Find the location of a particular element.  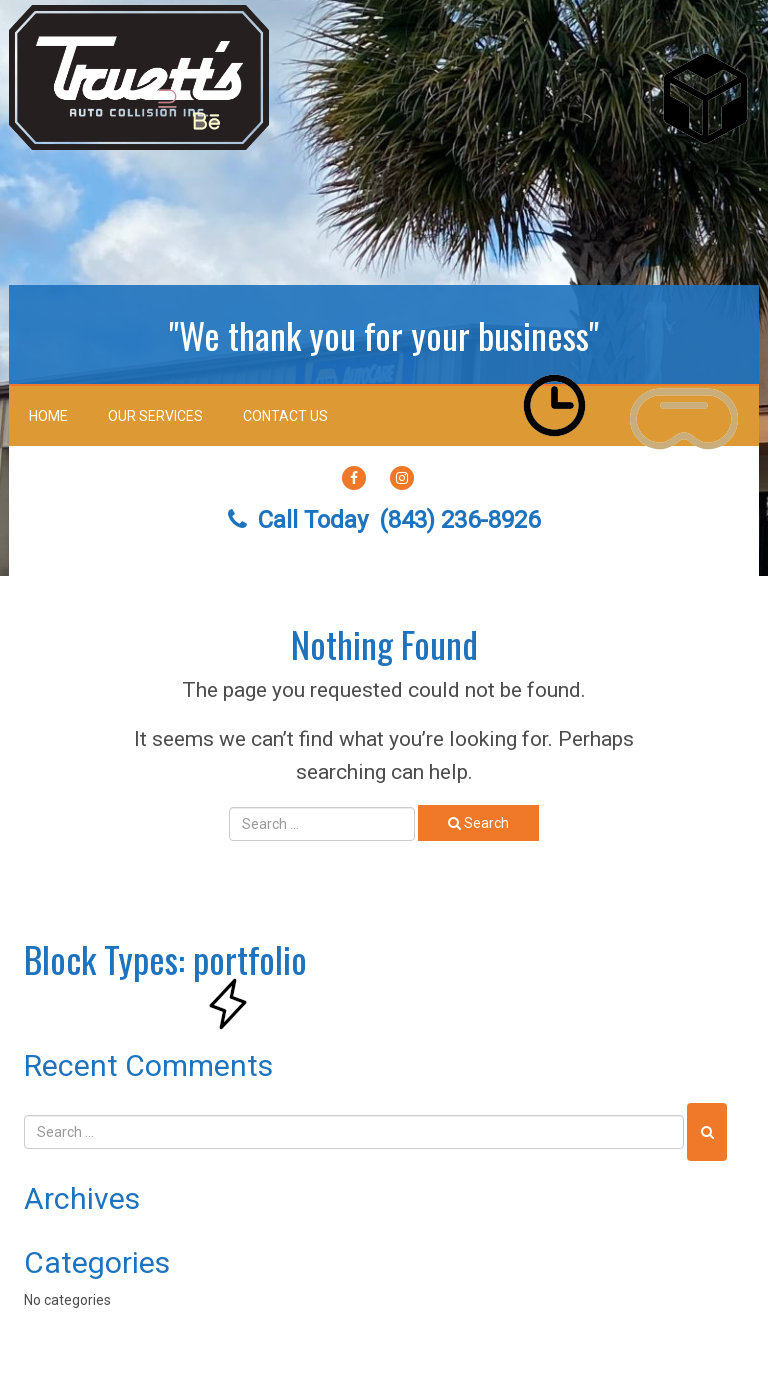

indicates fast or instant action is located at coordinates (228, 1004).